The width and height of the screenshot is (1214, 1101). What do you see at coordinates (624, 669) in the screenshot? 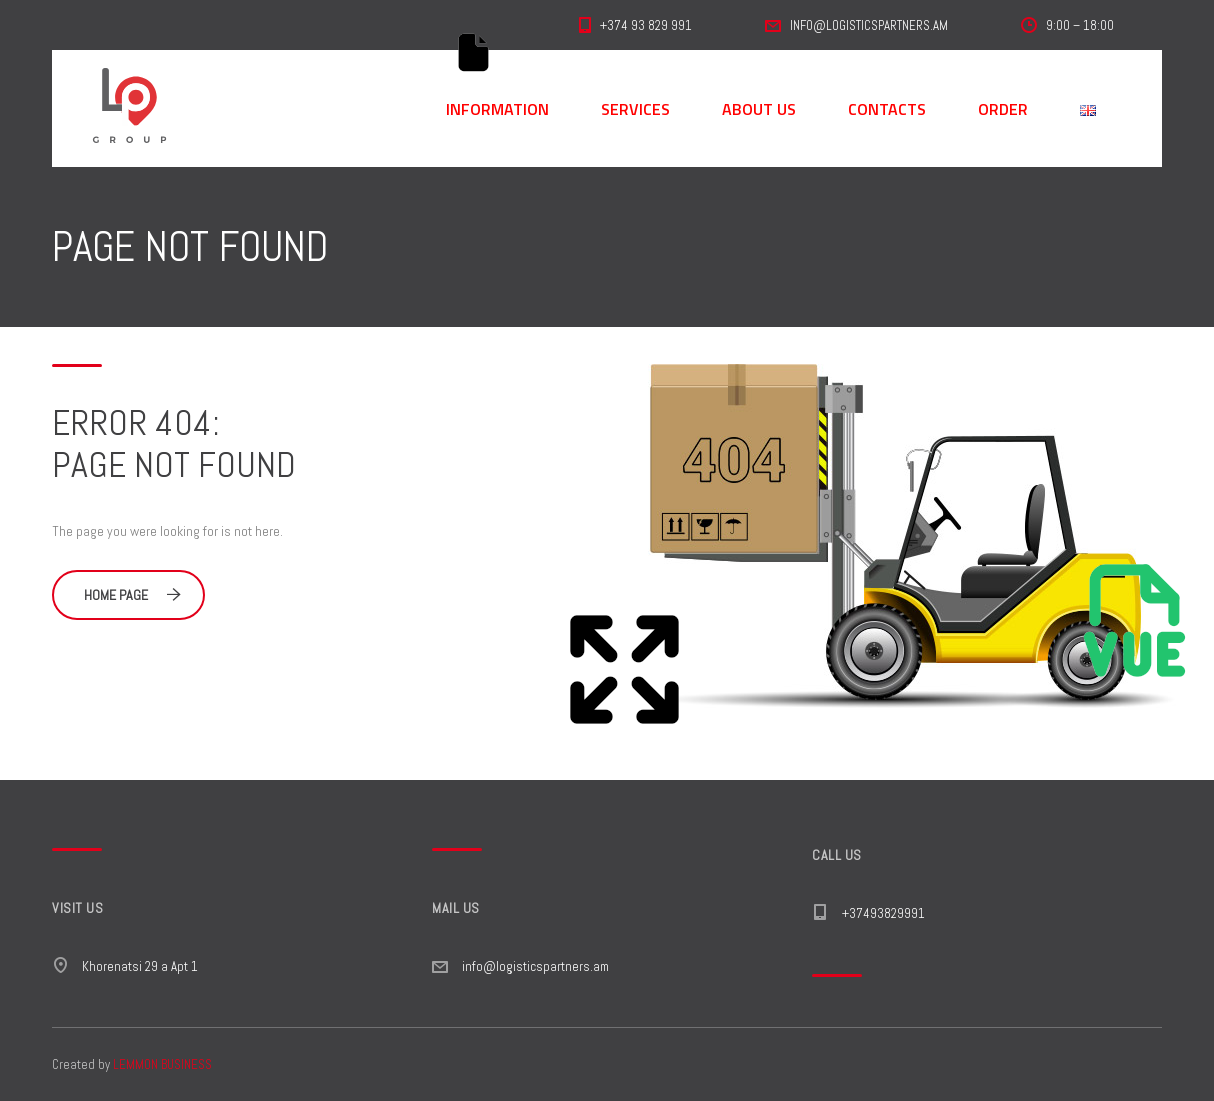
I see `expand to fullscreen mode` at bounding box center [624, 669].